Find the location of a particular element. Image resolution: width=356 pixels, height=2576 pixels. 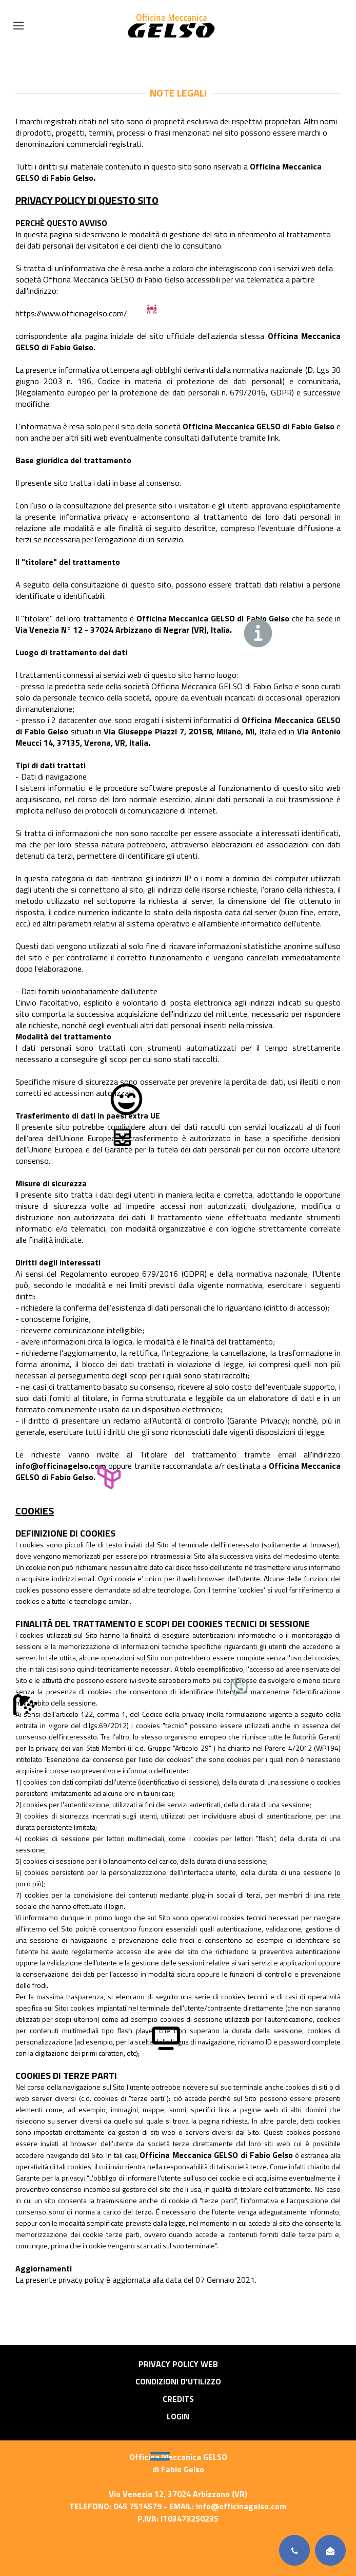

team collaboration or shared task is located at coordinates (152, 309).